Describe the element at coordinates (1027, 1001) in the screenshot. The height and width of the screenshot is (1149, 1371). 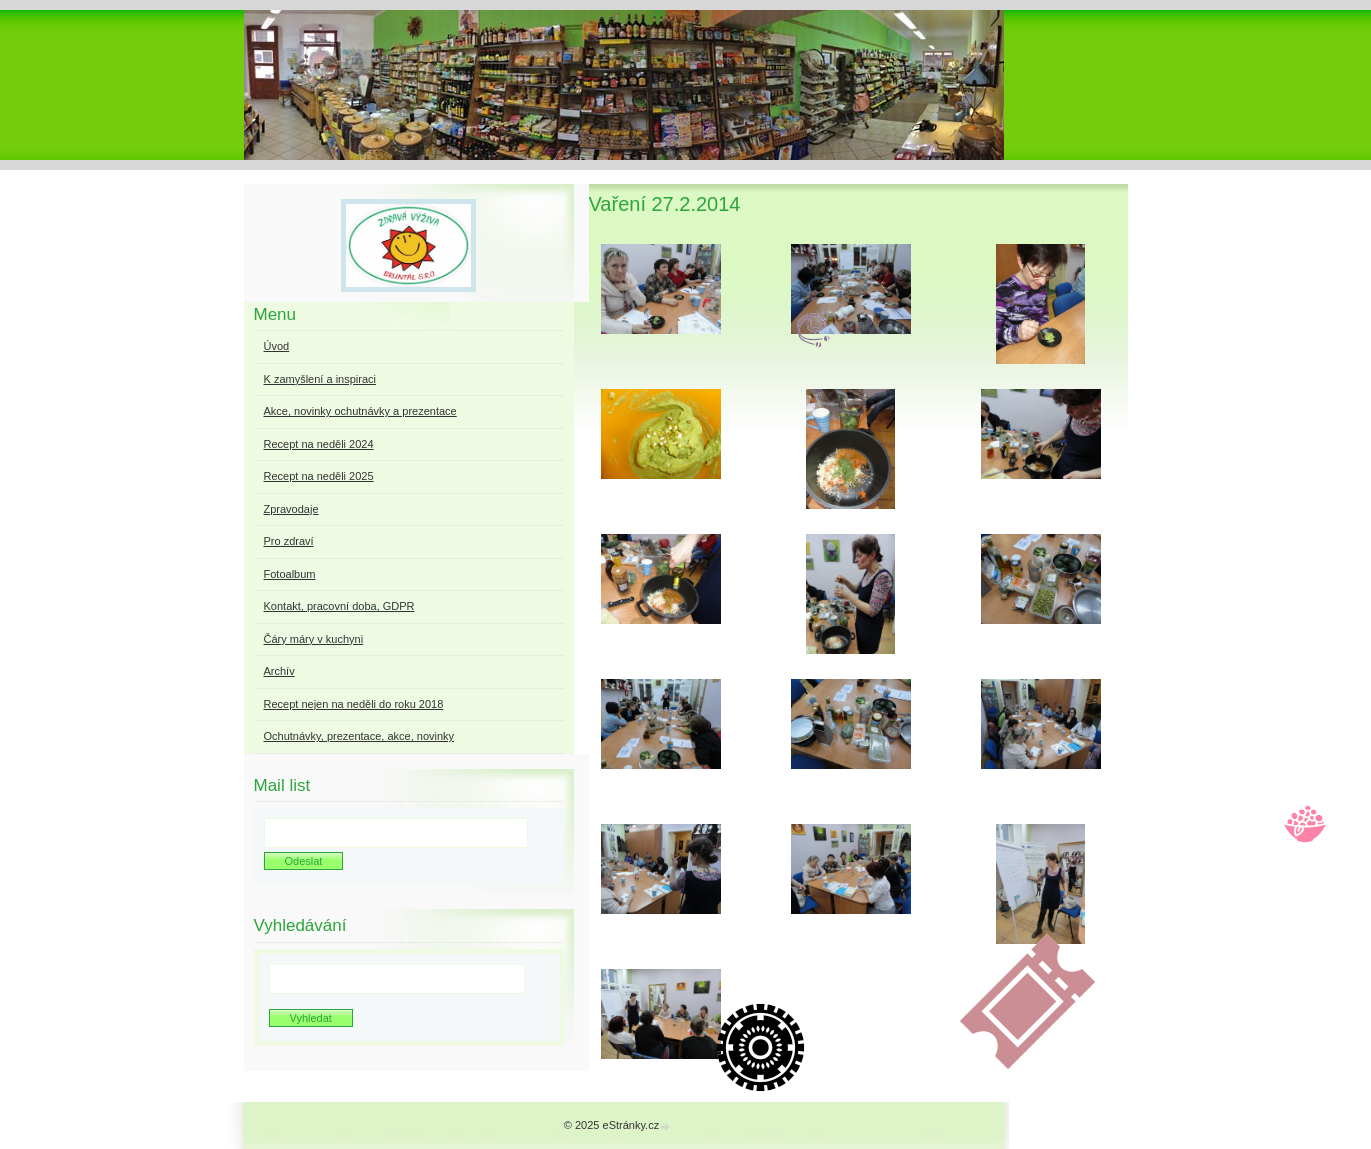
I see `view your tickets or passes` at that location.